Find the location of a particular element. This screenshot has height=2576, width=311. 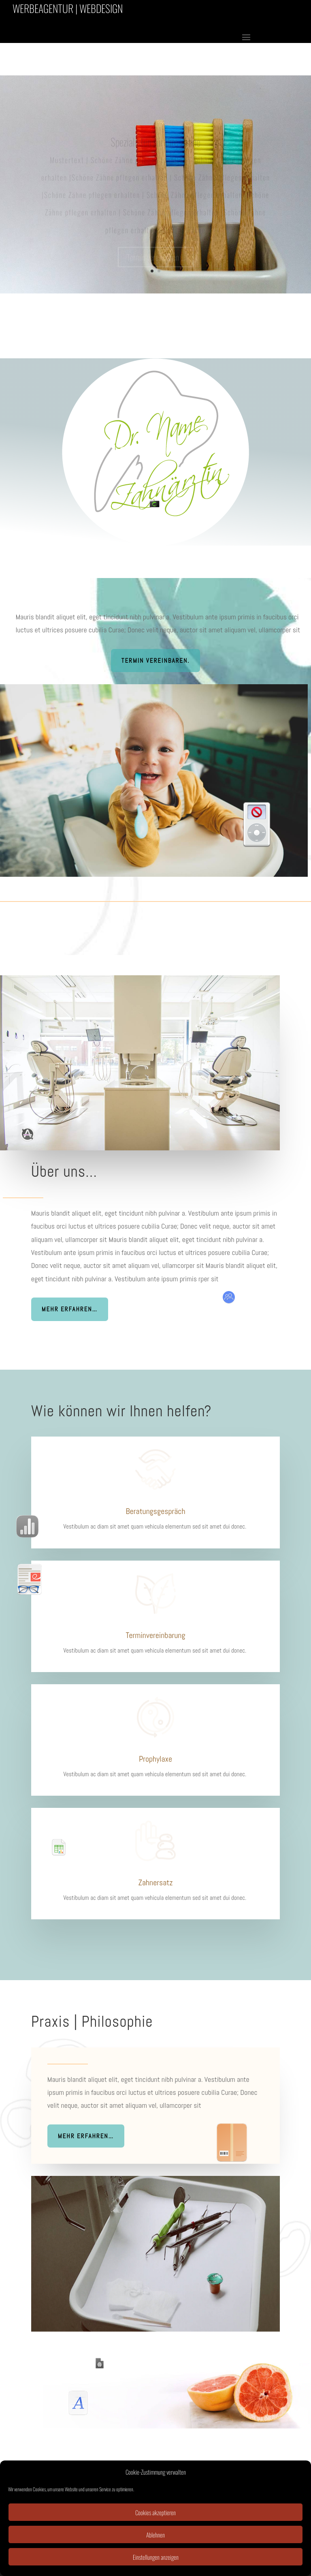

iPod device not connected or unavailable is located at coordinates (257, 824).